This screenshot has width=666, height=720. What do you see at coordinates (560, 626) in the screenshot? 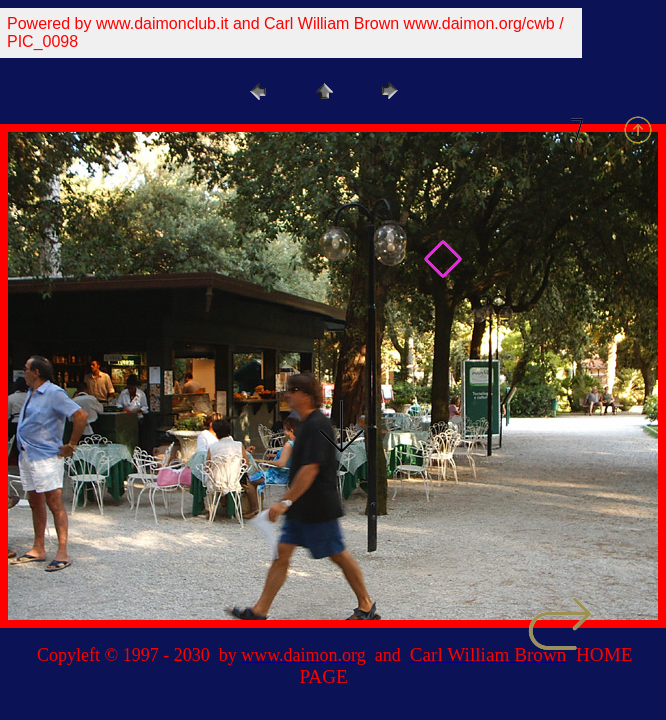
I see `redo or repeat the last action` at bounding box center [560, 626].